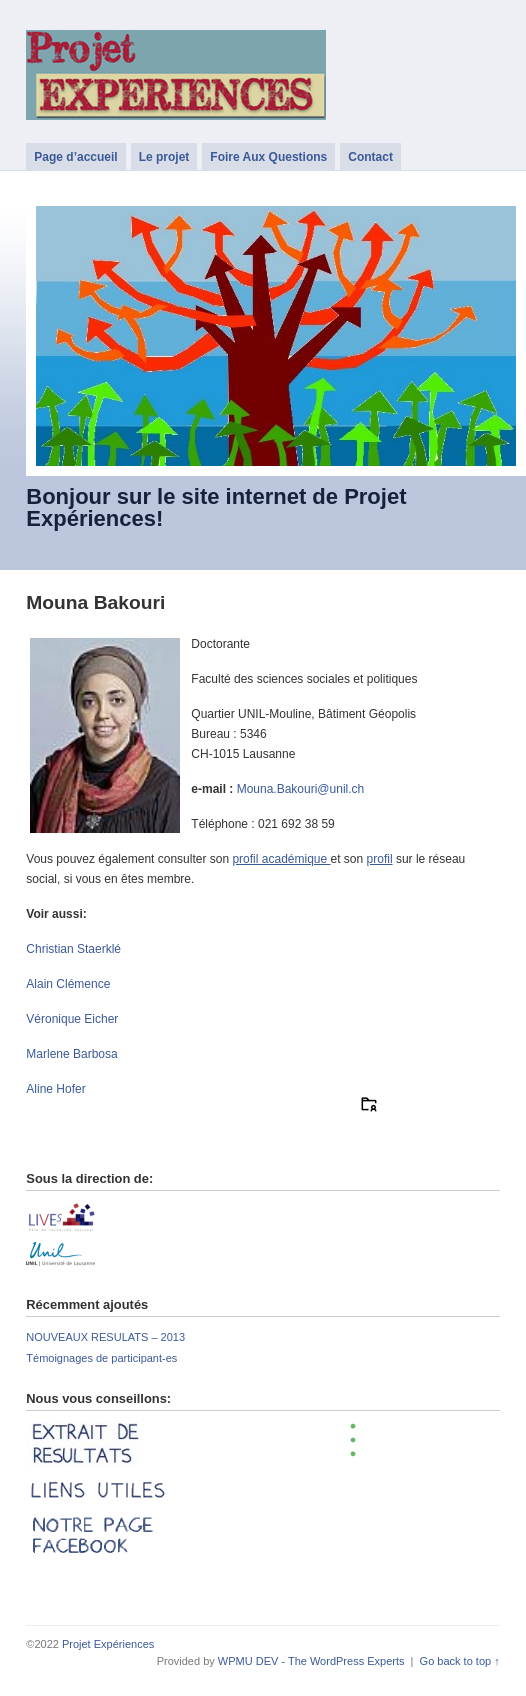 This screenshot has width=526, height=1696. I want to click on access user files or personal folder, so click(369, 1104).